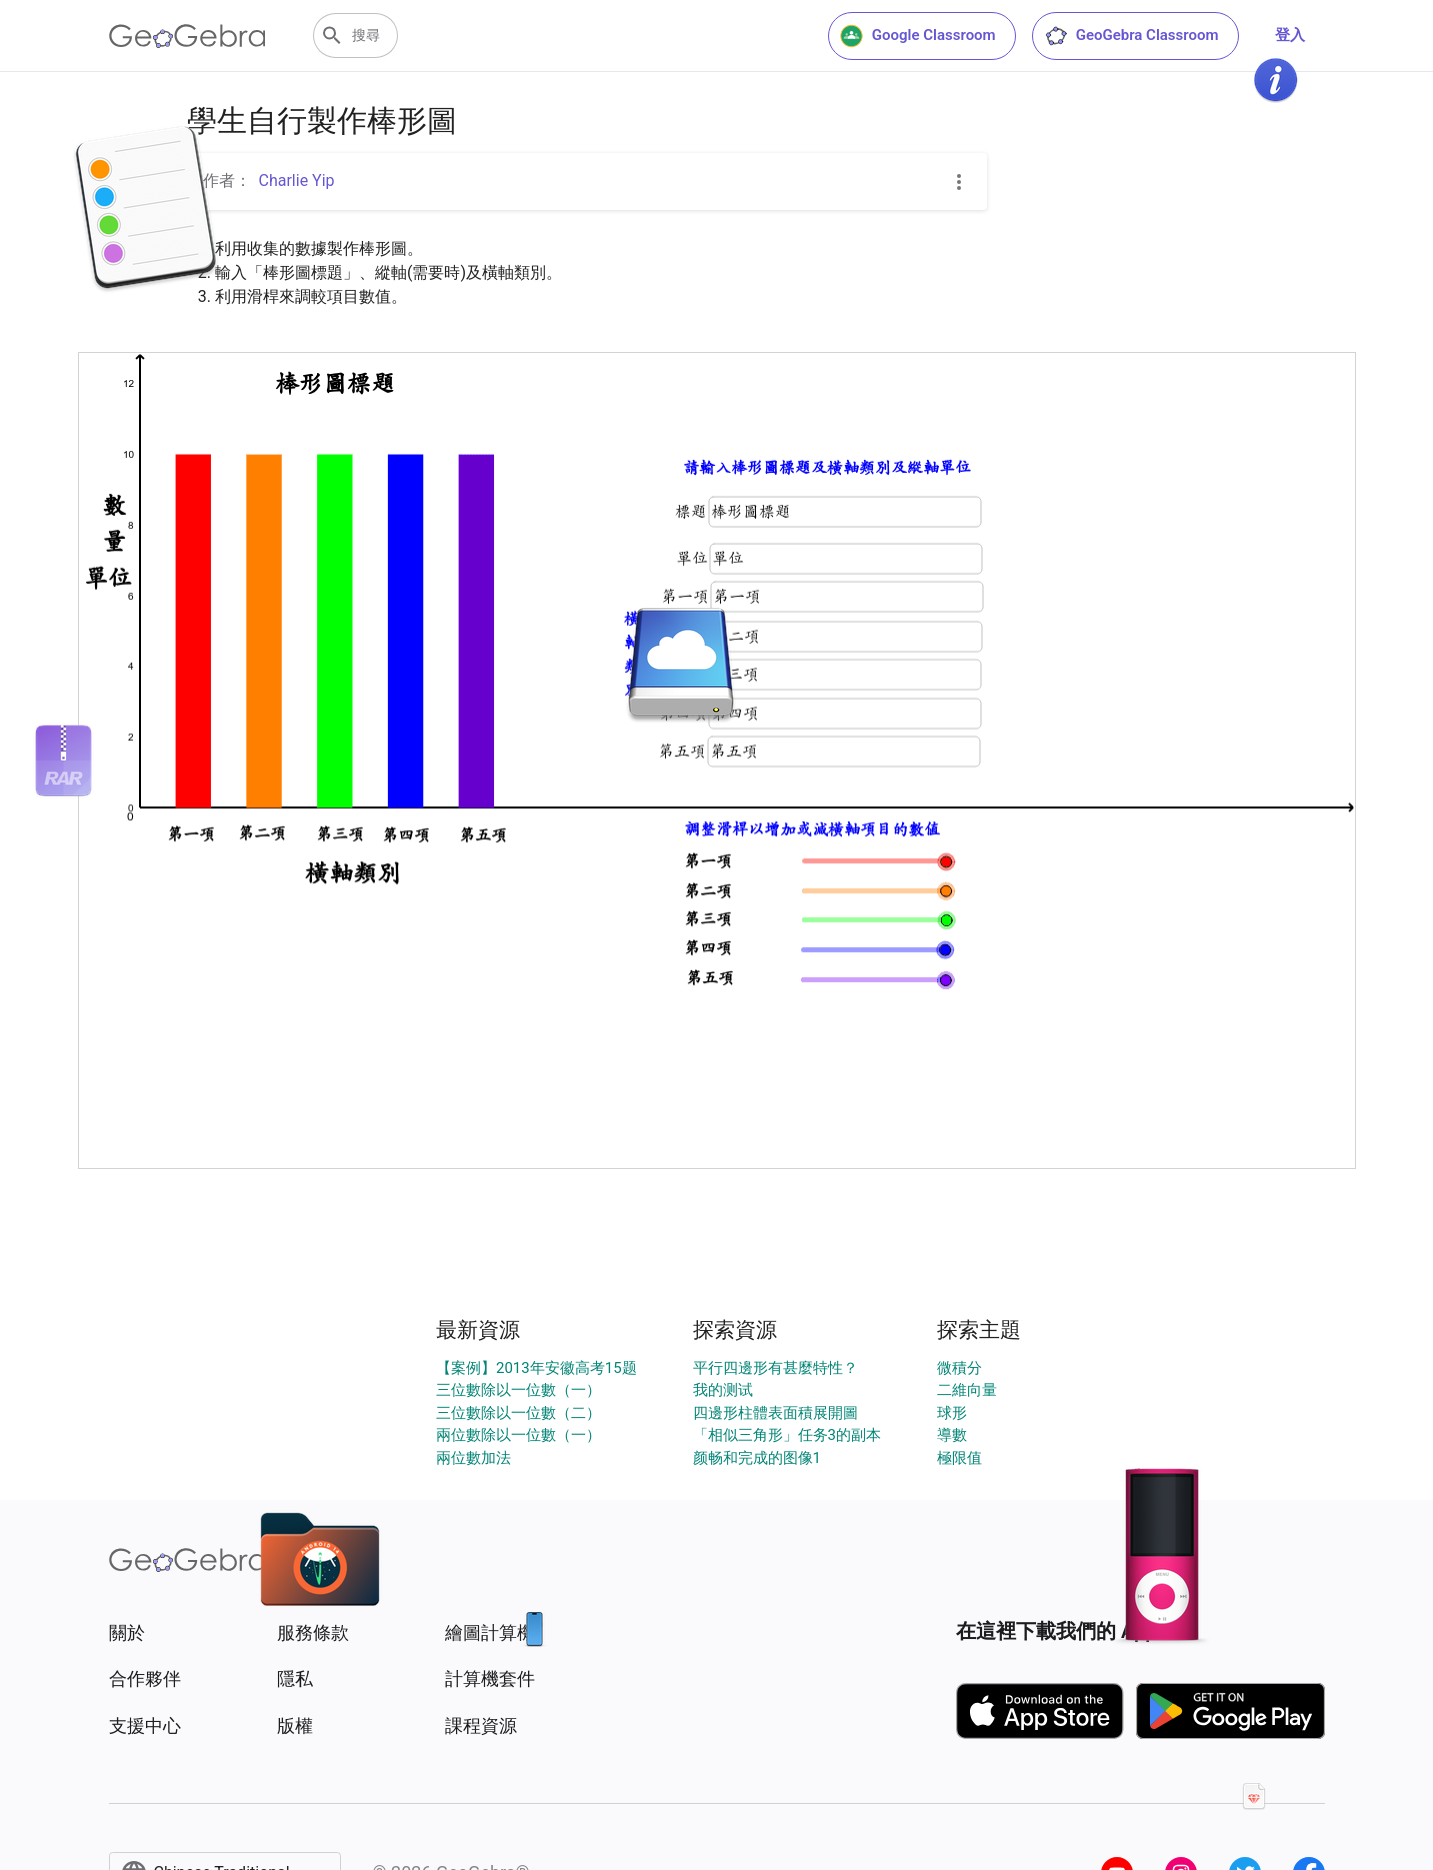  I want to click on a compressed RAR archive file, so click(63, 760).